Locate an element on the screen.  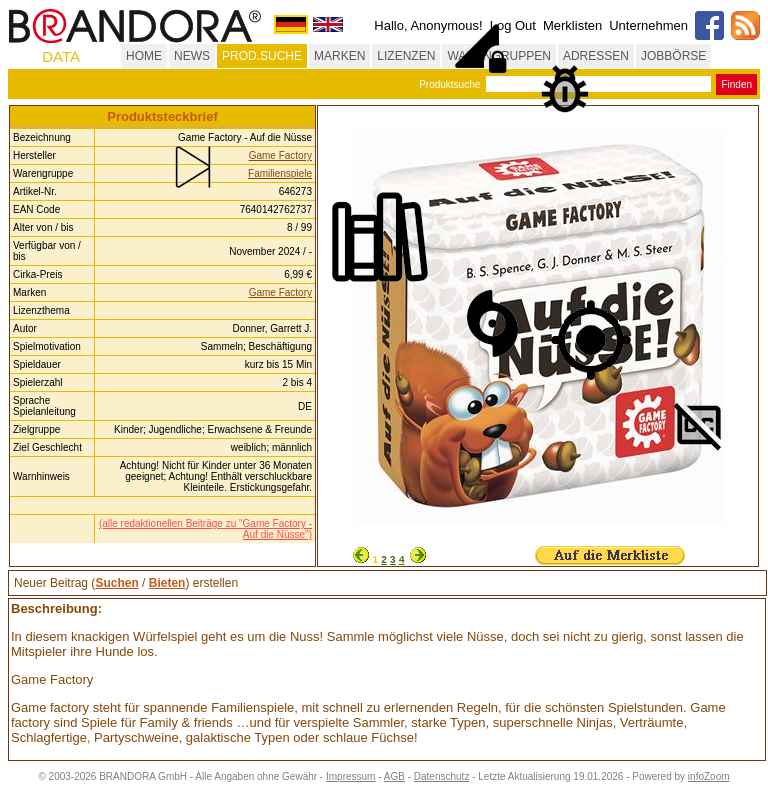
indicates a secured or password-protected network connection is located at coordinates (479, 48).